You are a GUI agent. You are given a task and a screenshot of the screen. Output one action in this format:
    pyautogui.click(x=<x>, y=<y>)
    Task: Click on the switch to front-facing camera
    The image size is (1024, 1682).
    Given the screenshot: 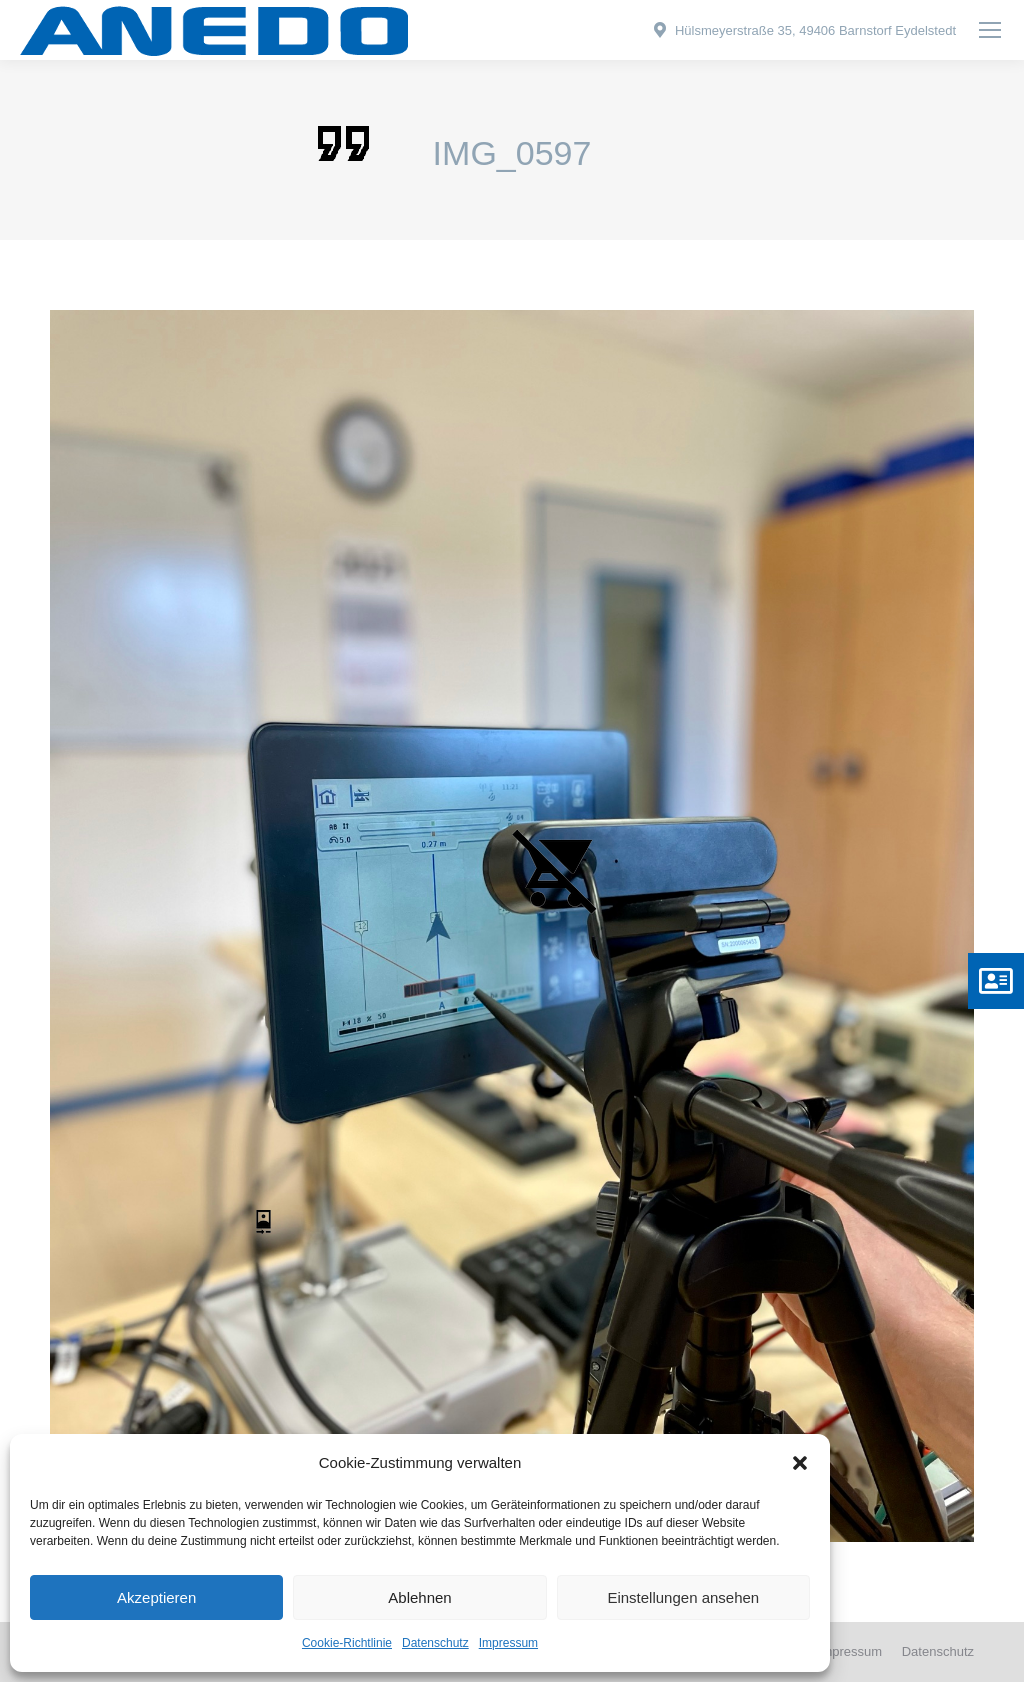 What is the action you would take?
    pyautogui.click(x=263, y=1222)
    